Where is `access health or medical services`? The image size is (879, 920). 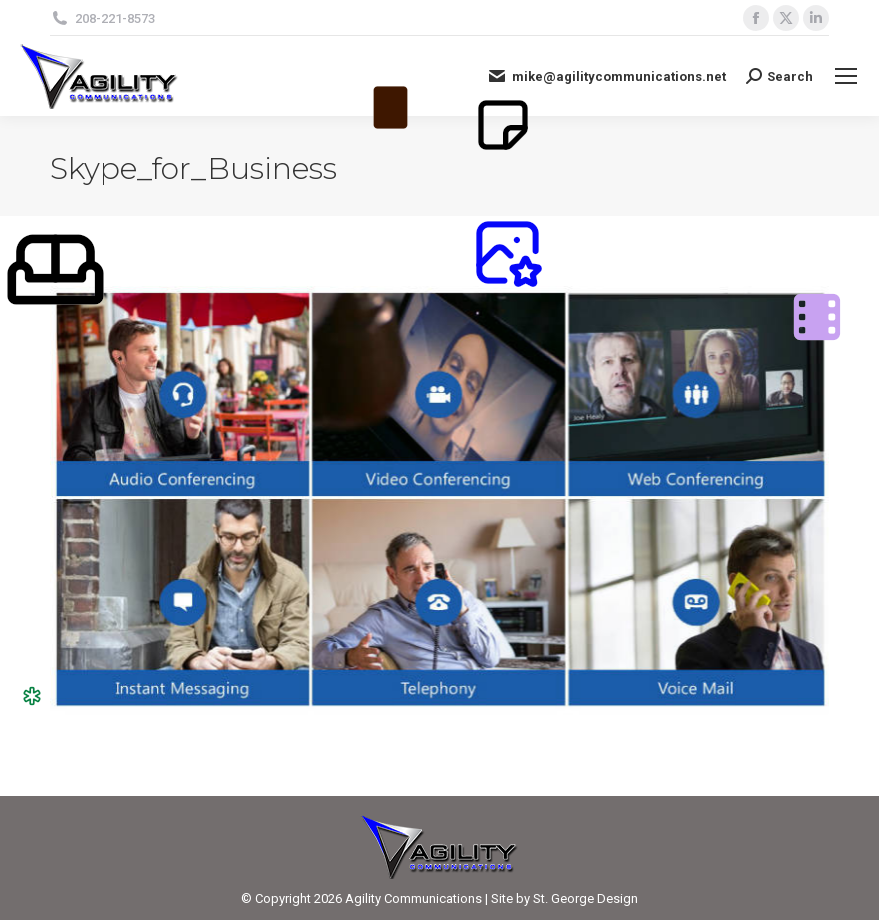 access health or medical services is located at coordinates (32, 696).